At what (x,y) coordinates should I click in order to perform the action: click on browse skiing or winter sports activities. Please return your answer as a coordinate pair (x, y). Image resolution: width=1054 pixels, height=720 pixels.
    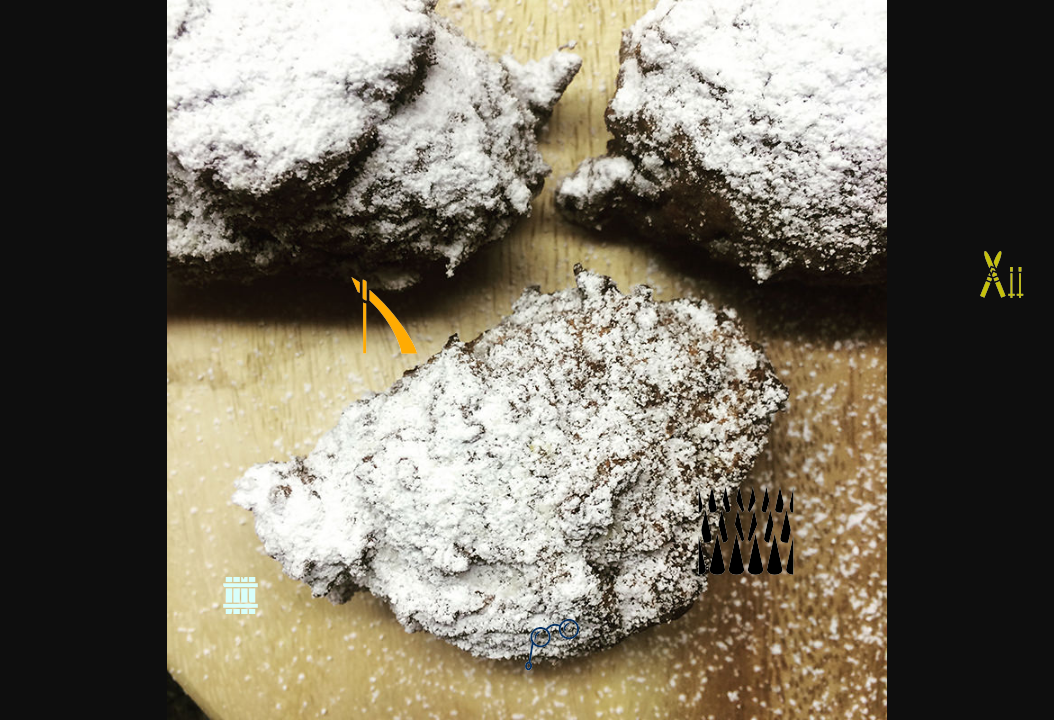
    Looking at the image, I should click on (1000, 274).